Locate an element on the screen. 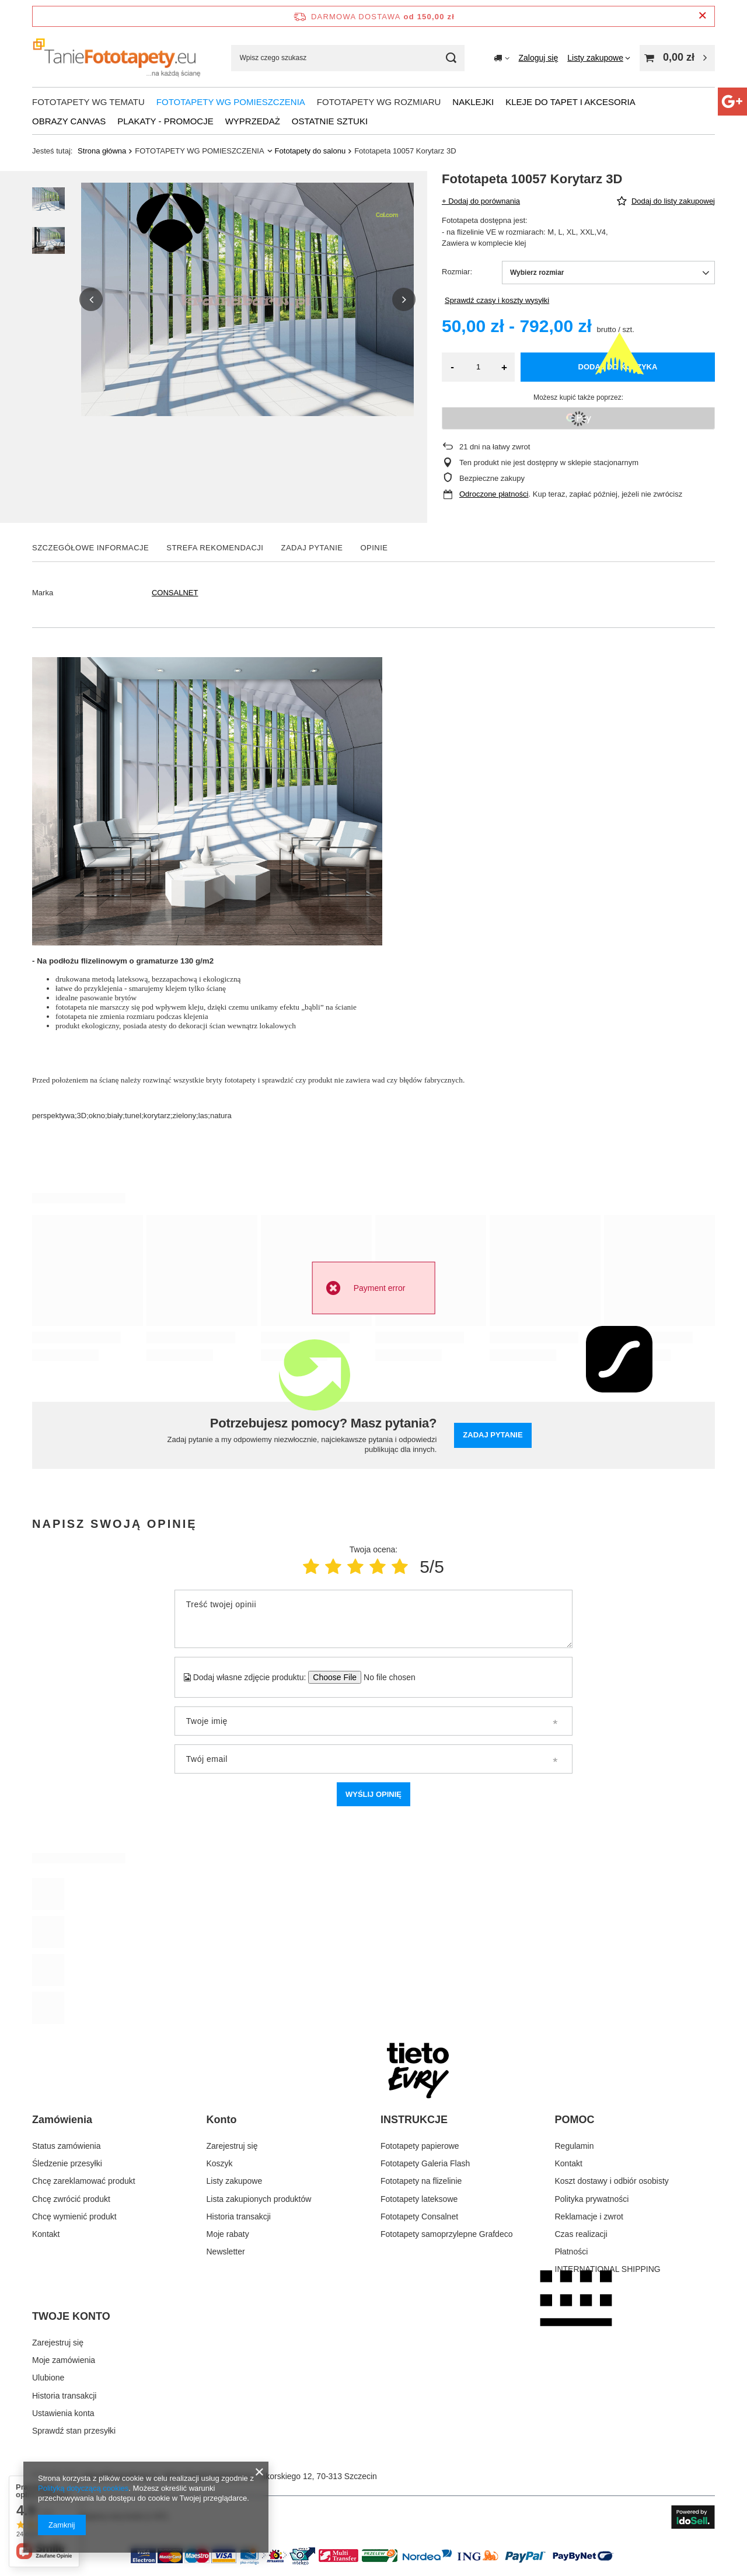  open the on-screen keyboard is located at coordinates (576, 2298).